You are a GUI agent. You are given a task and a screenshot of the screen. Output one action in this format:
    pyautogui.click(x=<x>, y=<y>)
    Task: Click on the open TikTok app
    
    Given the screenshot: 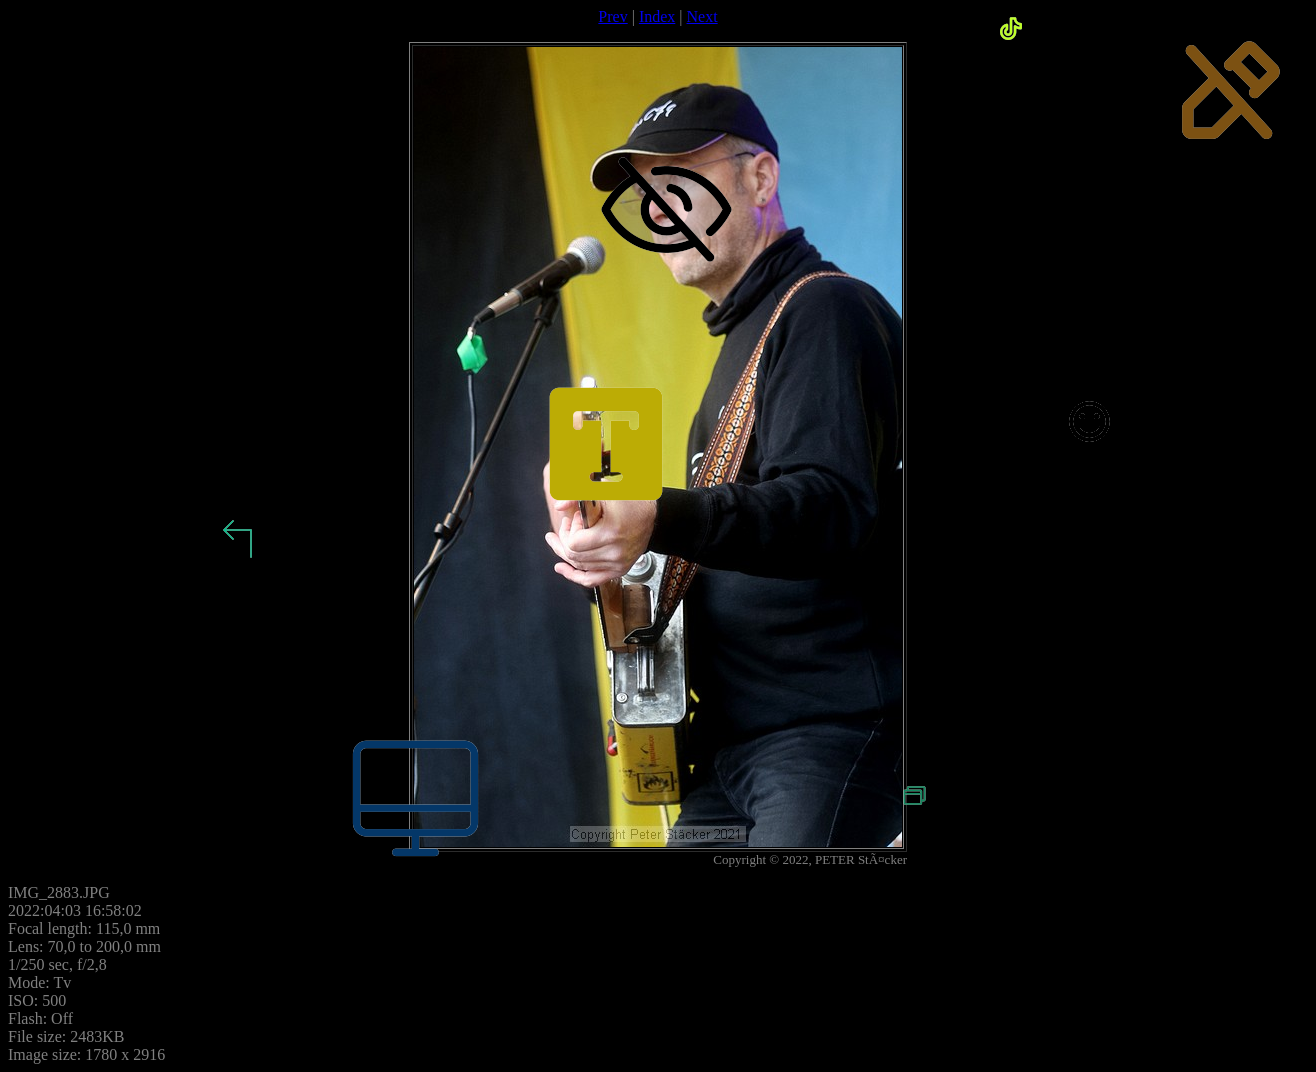 What is the action you would take?
    pyautogui.click(x=1011, y=29)
    